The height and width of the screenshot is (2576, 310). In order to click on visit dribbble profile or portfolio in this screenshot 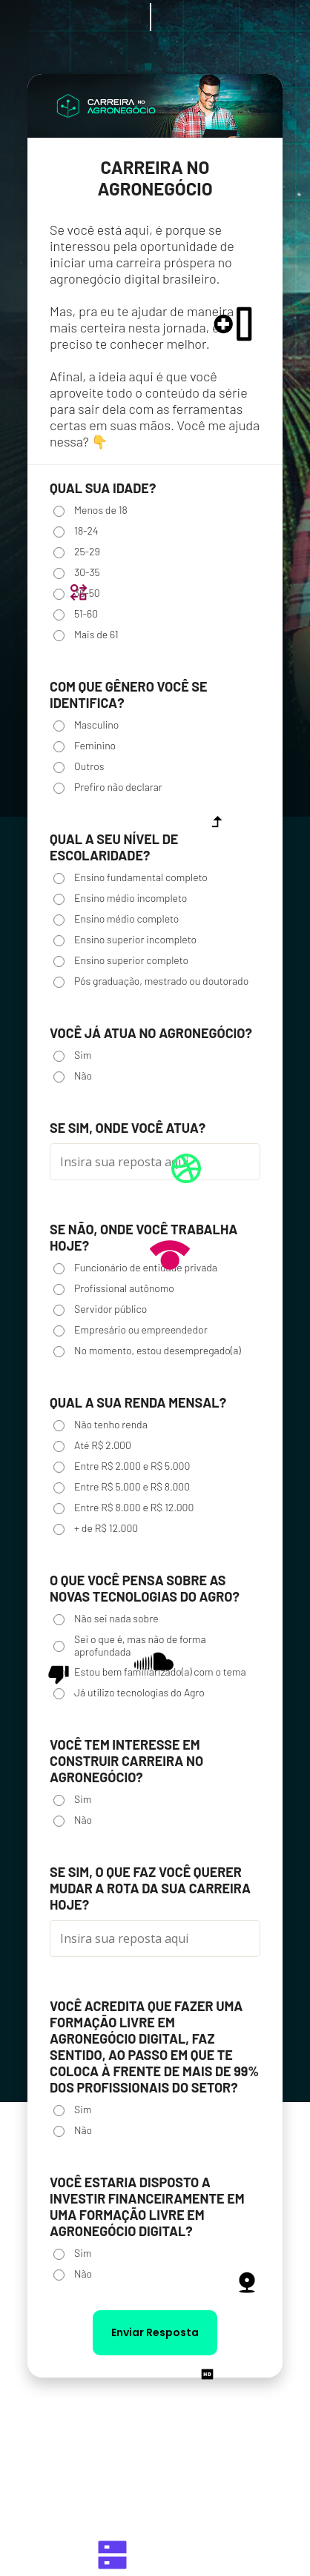, I will do `click(186, 1168)`.